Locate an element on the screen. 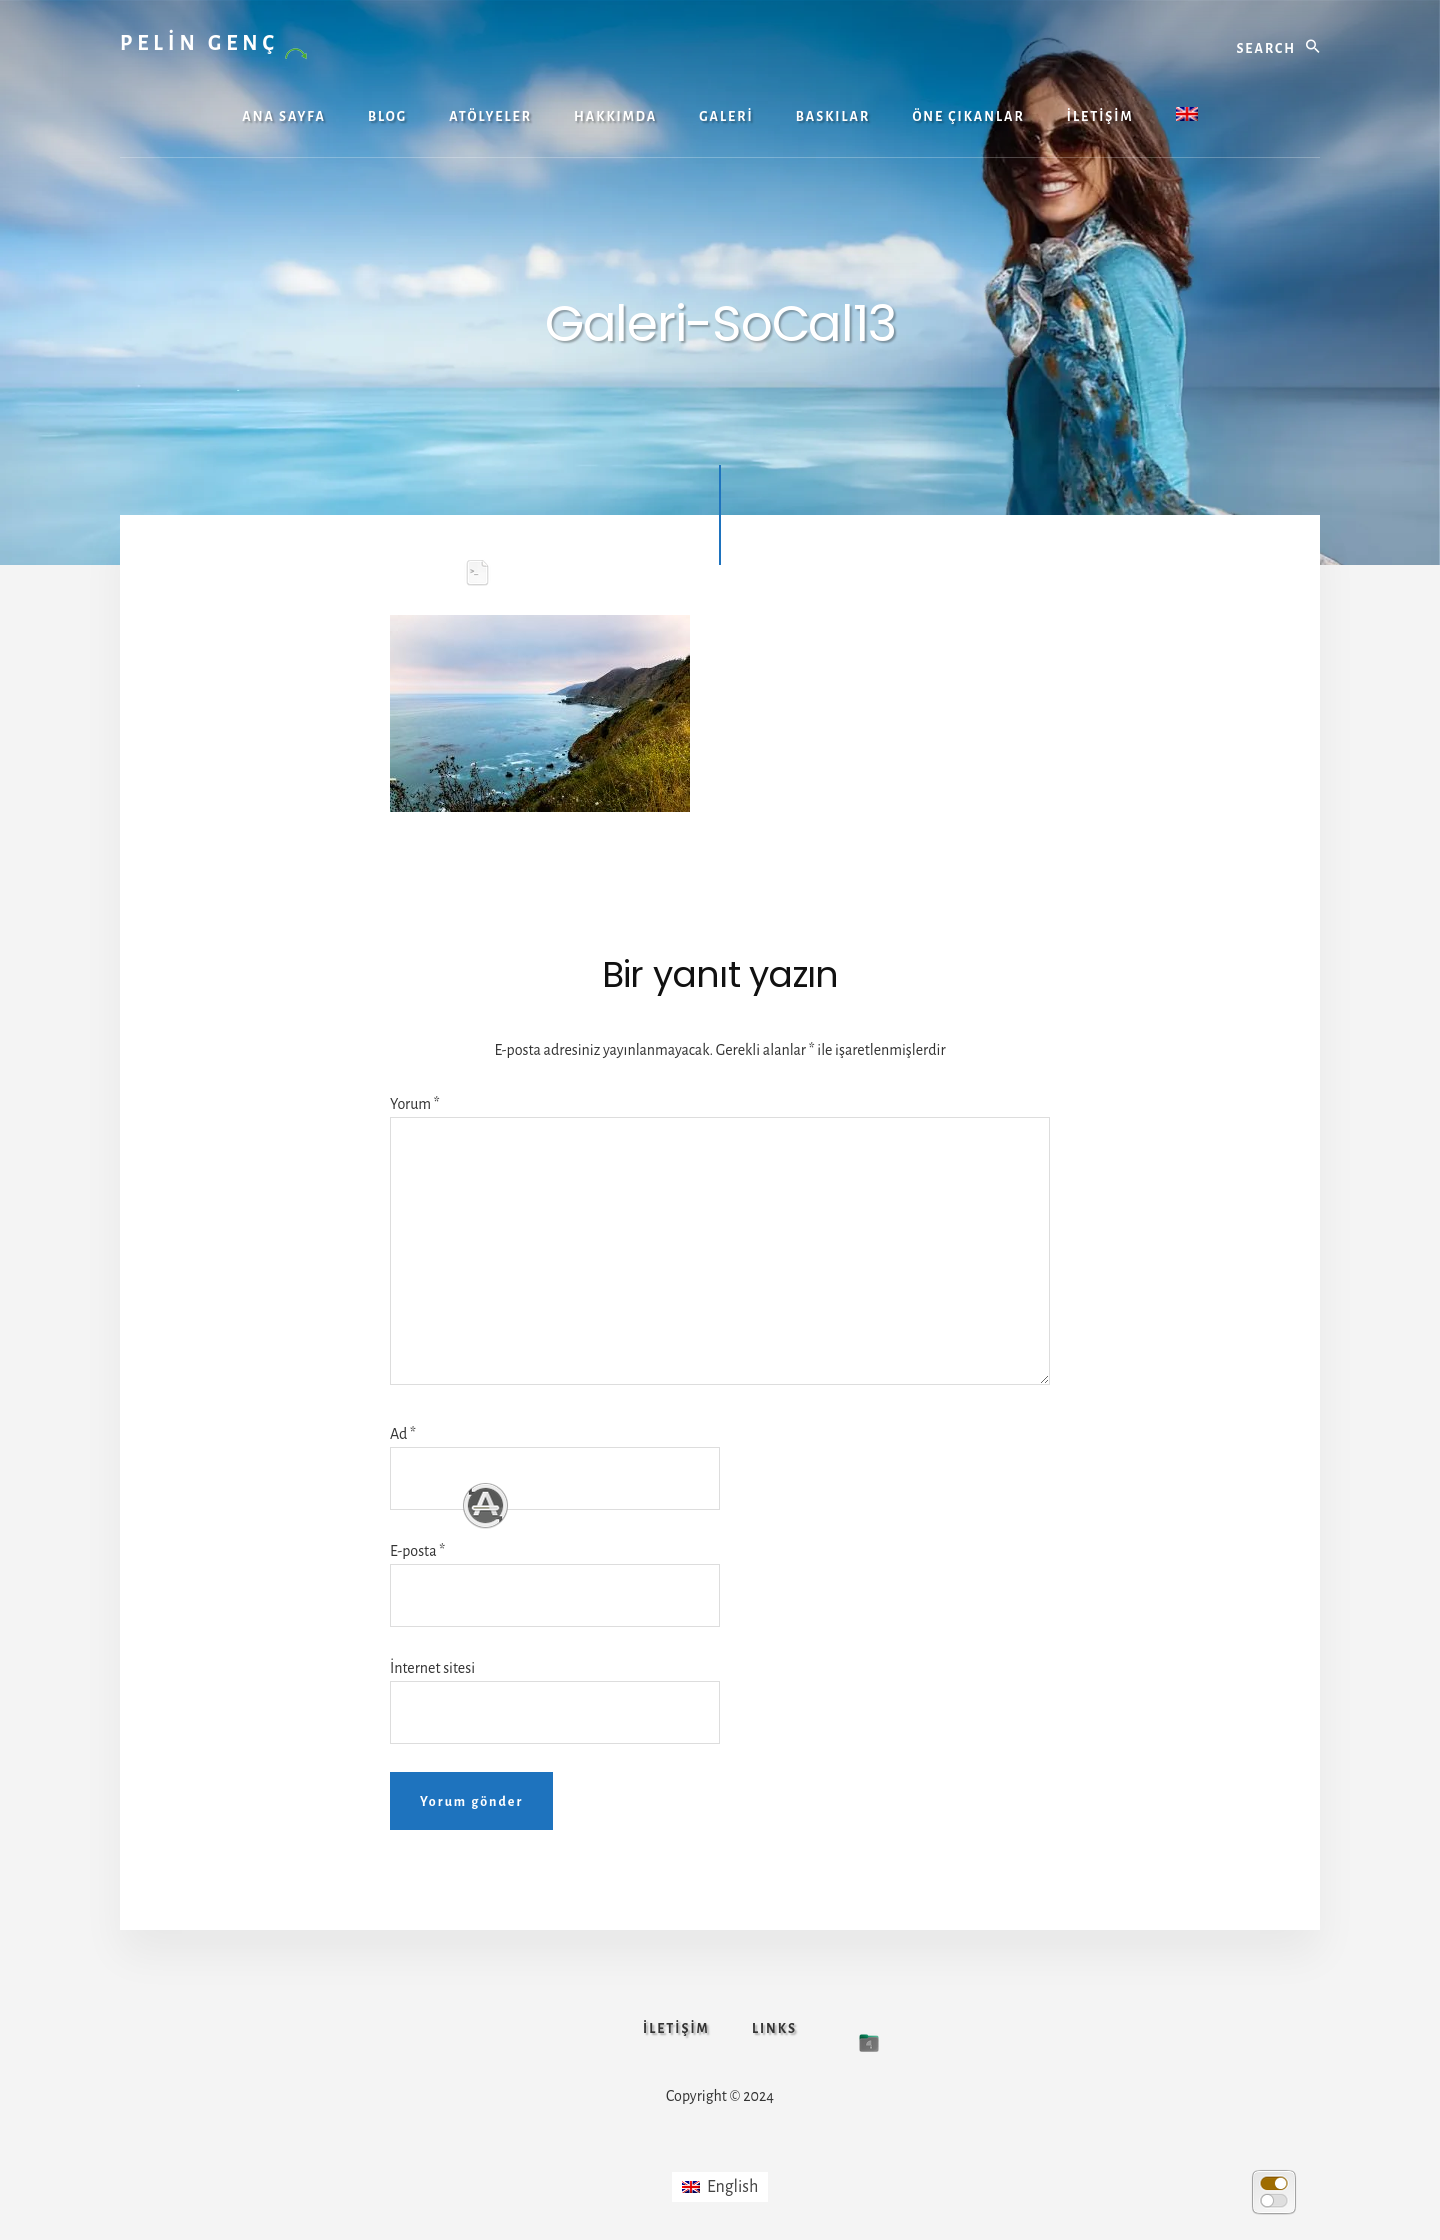 Image resolution: width=1440 pixels, height=2240 pixels. open insync cloud sync folder is located at coordinates (869, 2043).